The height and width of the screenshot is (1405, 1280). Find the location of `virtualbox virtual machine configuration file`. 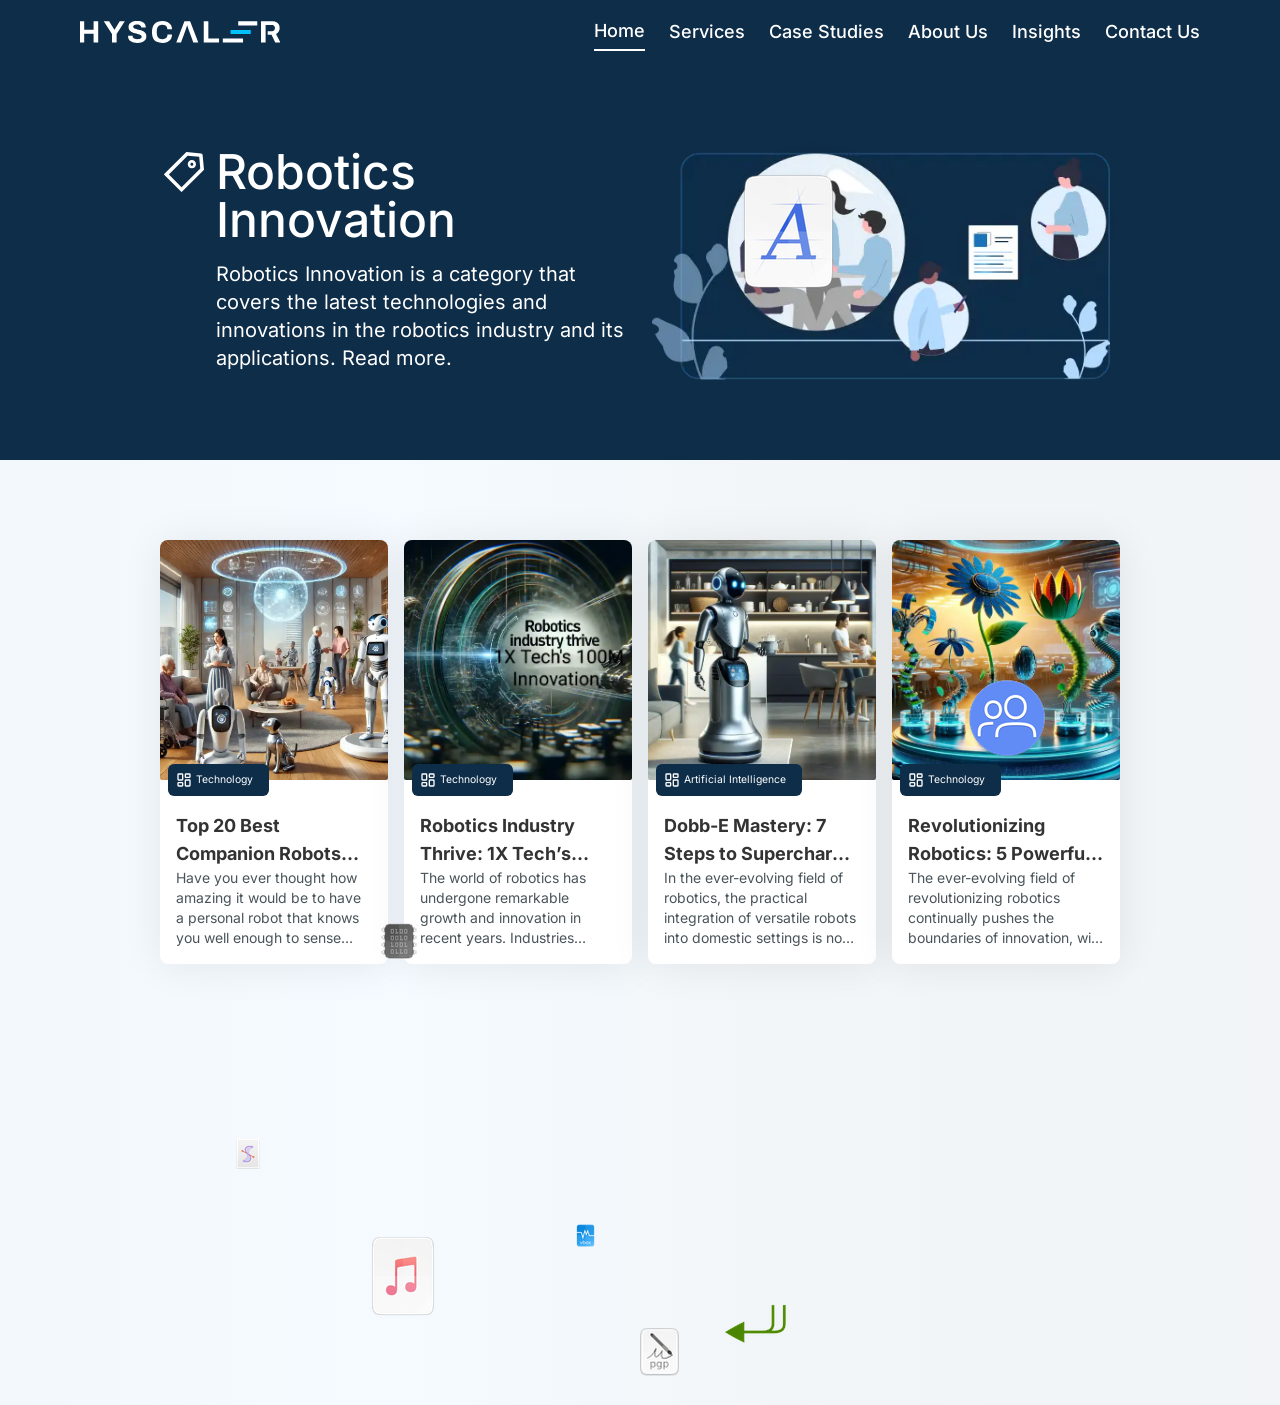

virtualbox virtual machine configuration file is located at coordinates (585, 1235).